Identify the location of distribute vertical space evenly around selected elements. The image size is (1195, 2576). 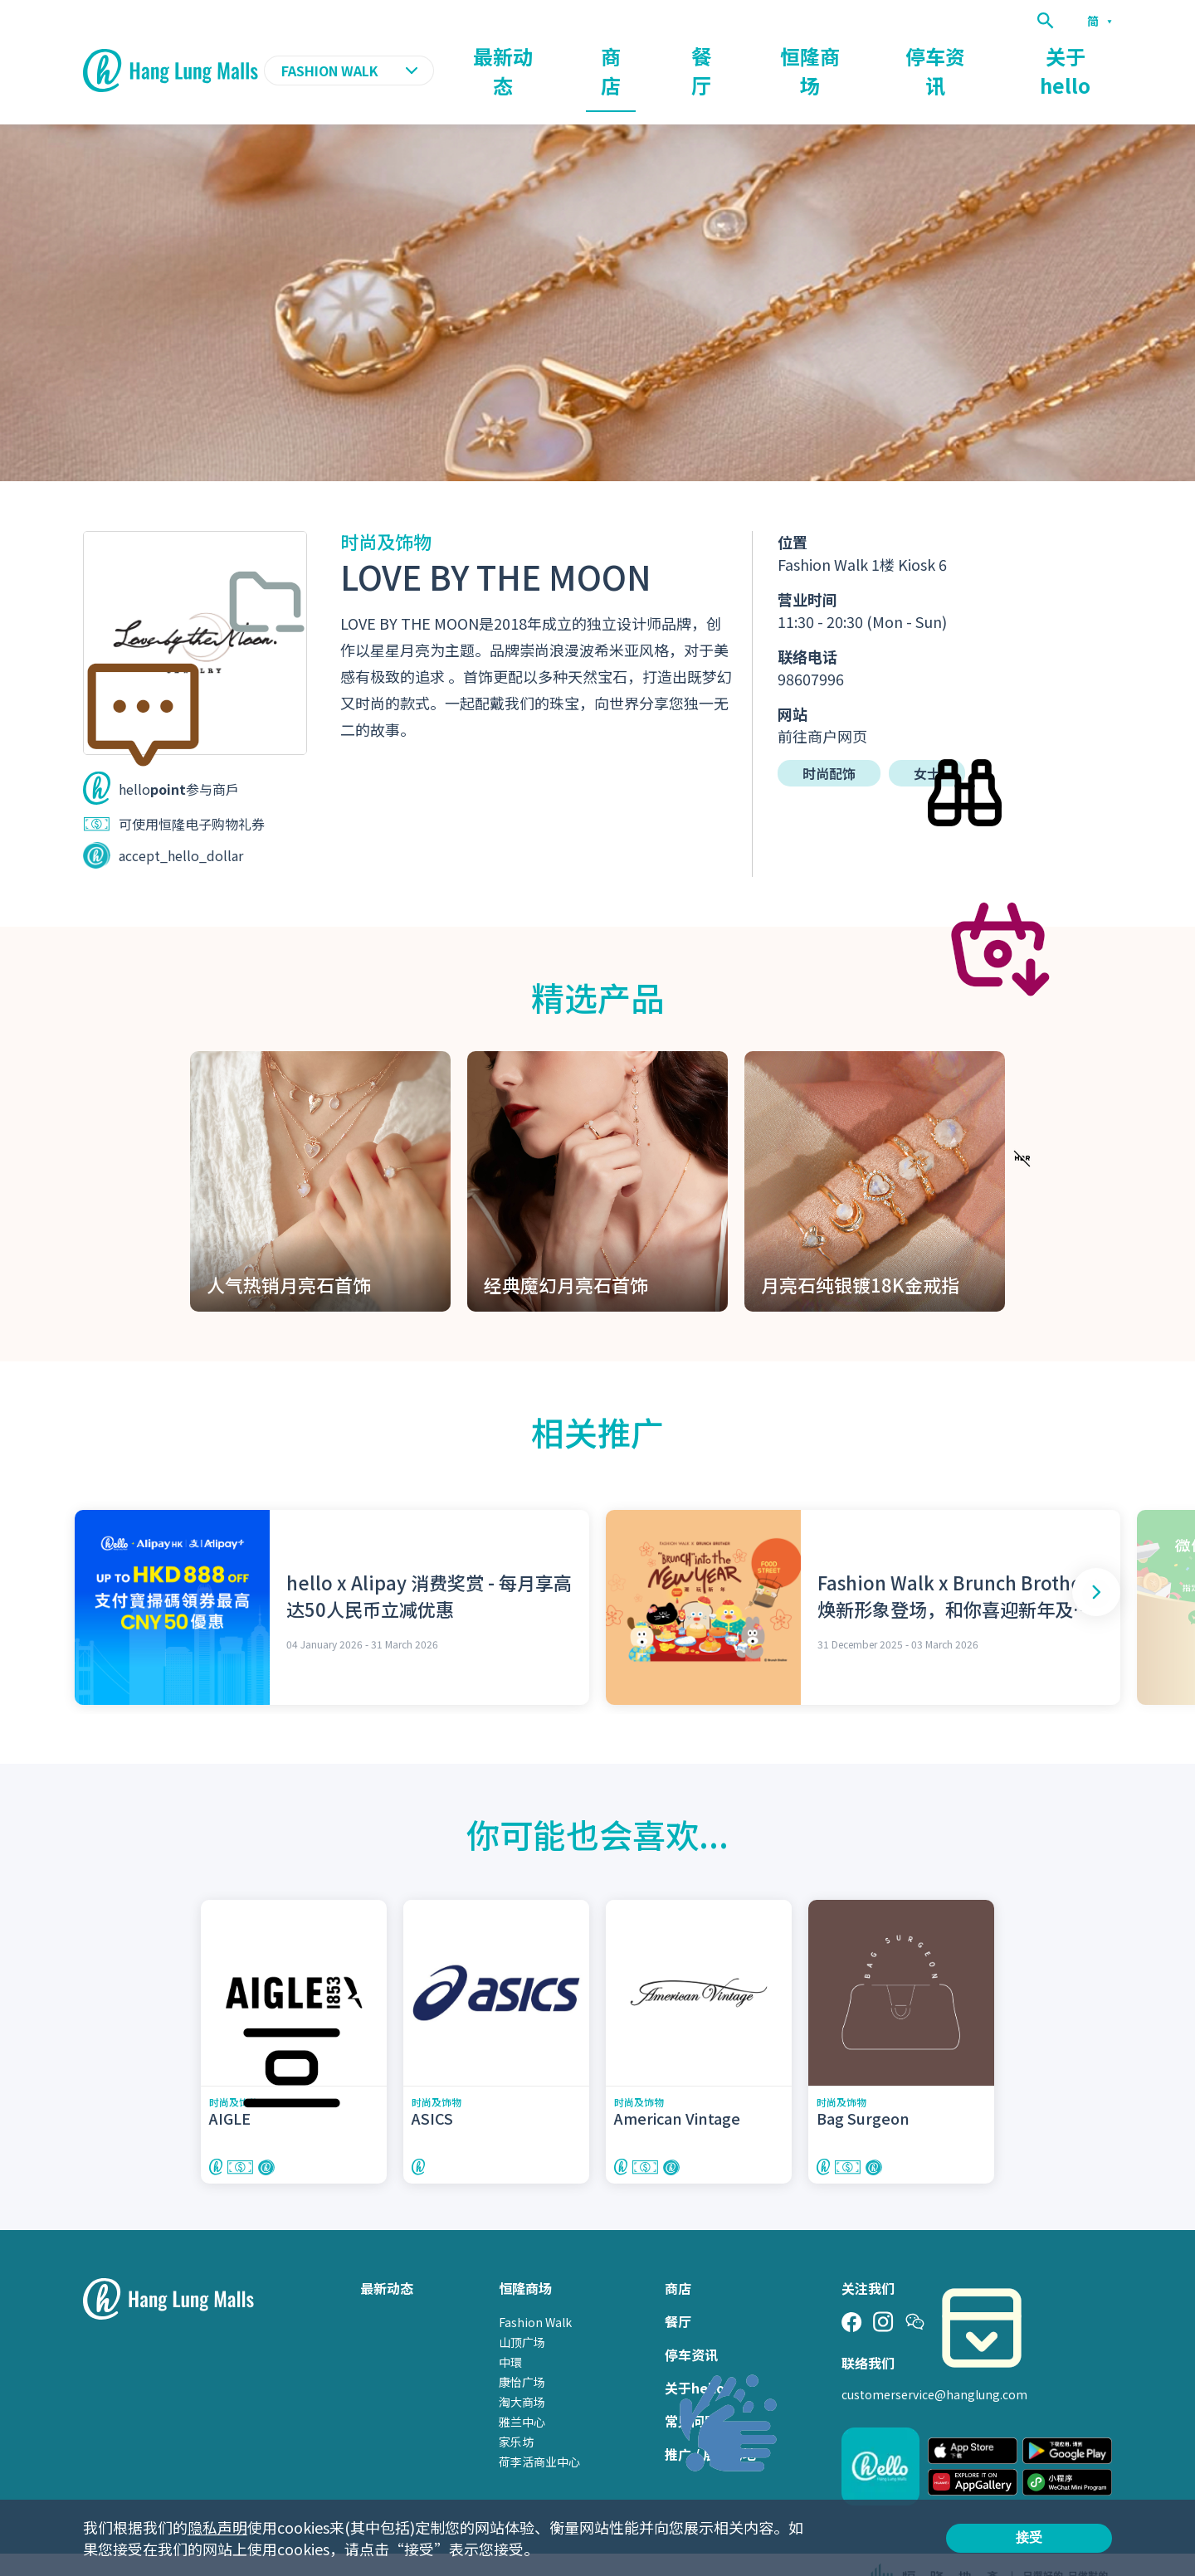
(291, 2067).